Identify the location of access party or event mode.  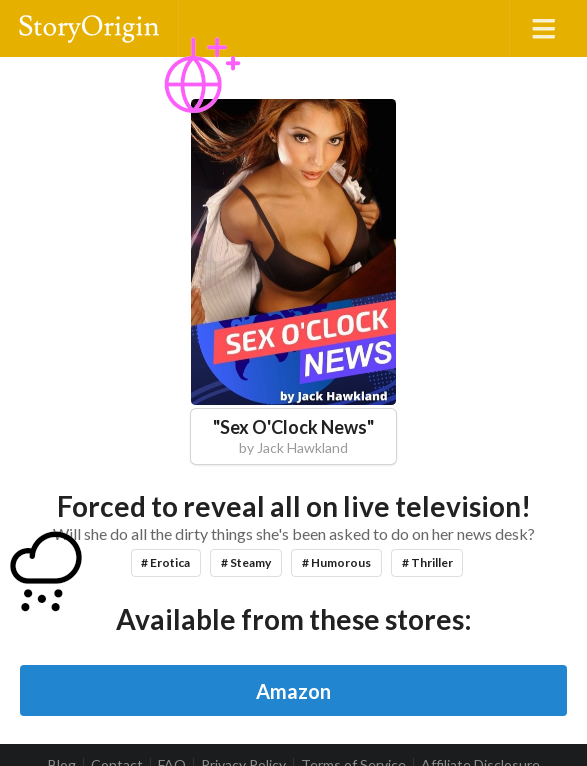
(198, 76).